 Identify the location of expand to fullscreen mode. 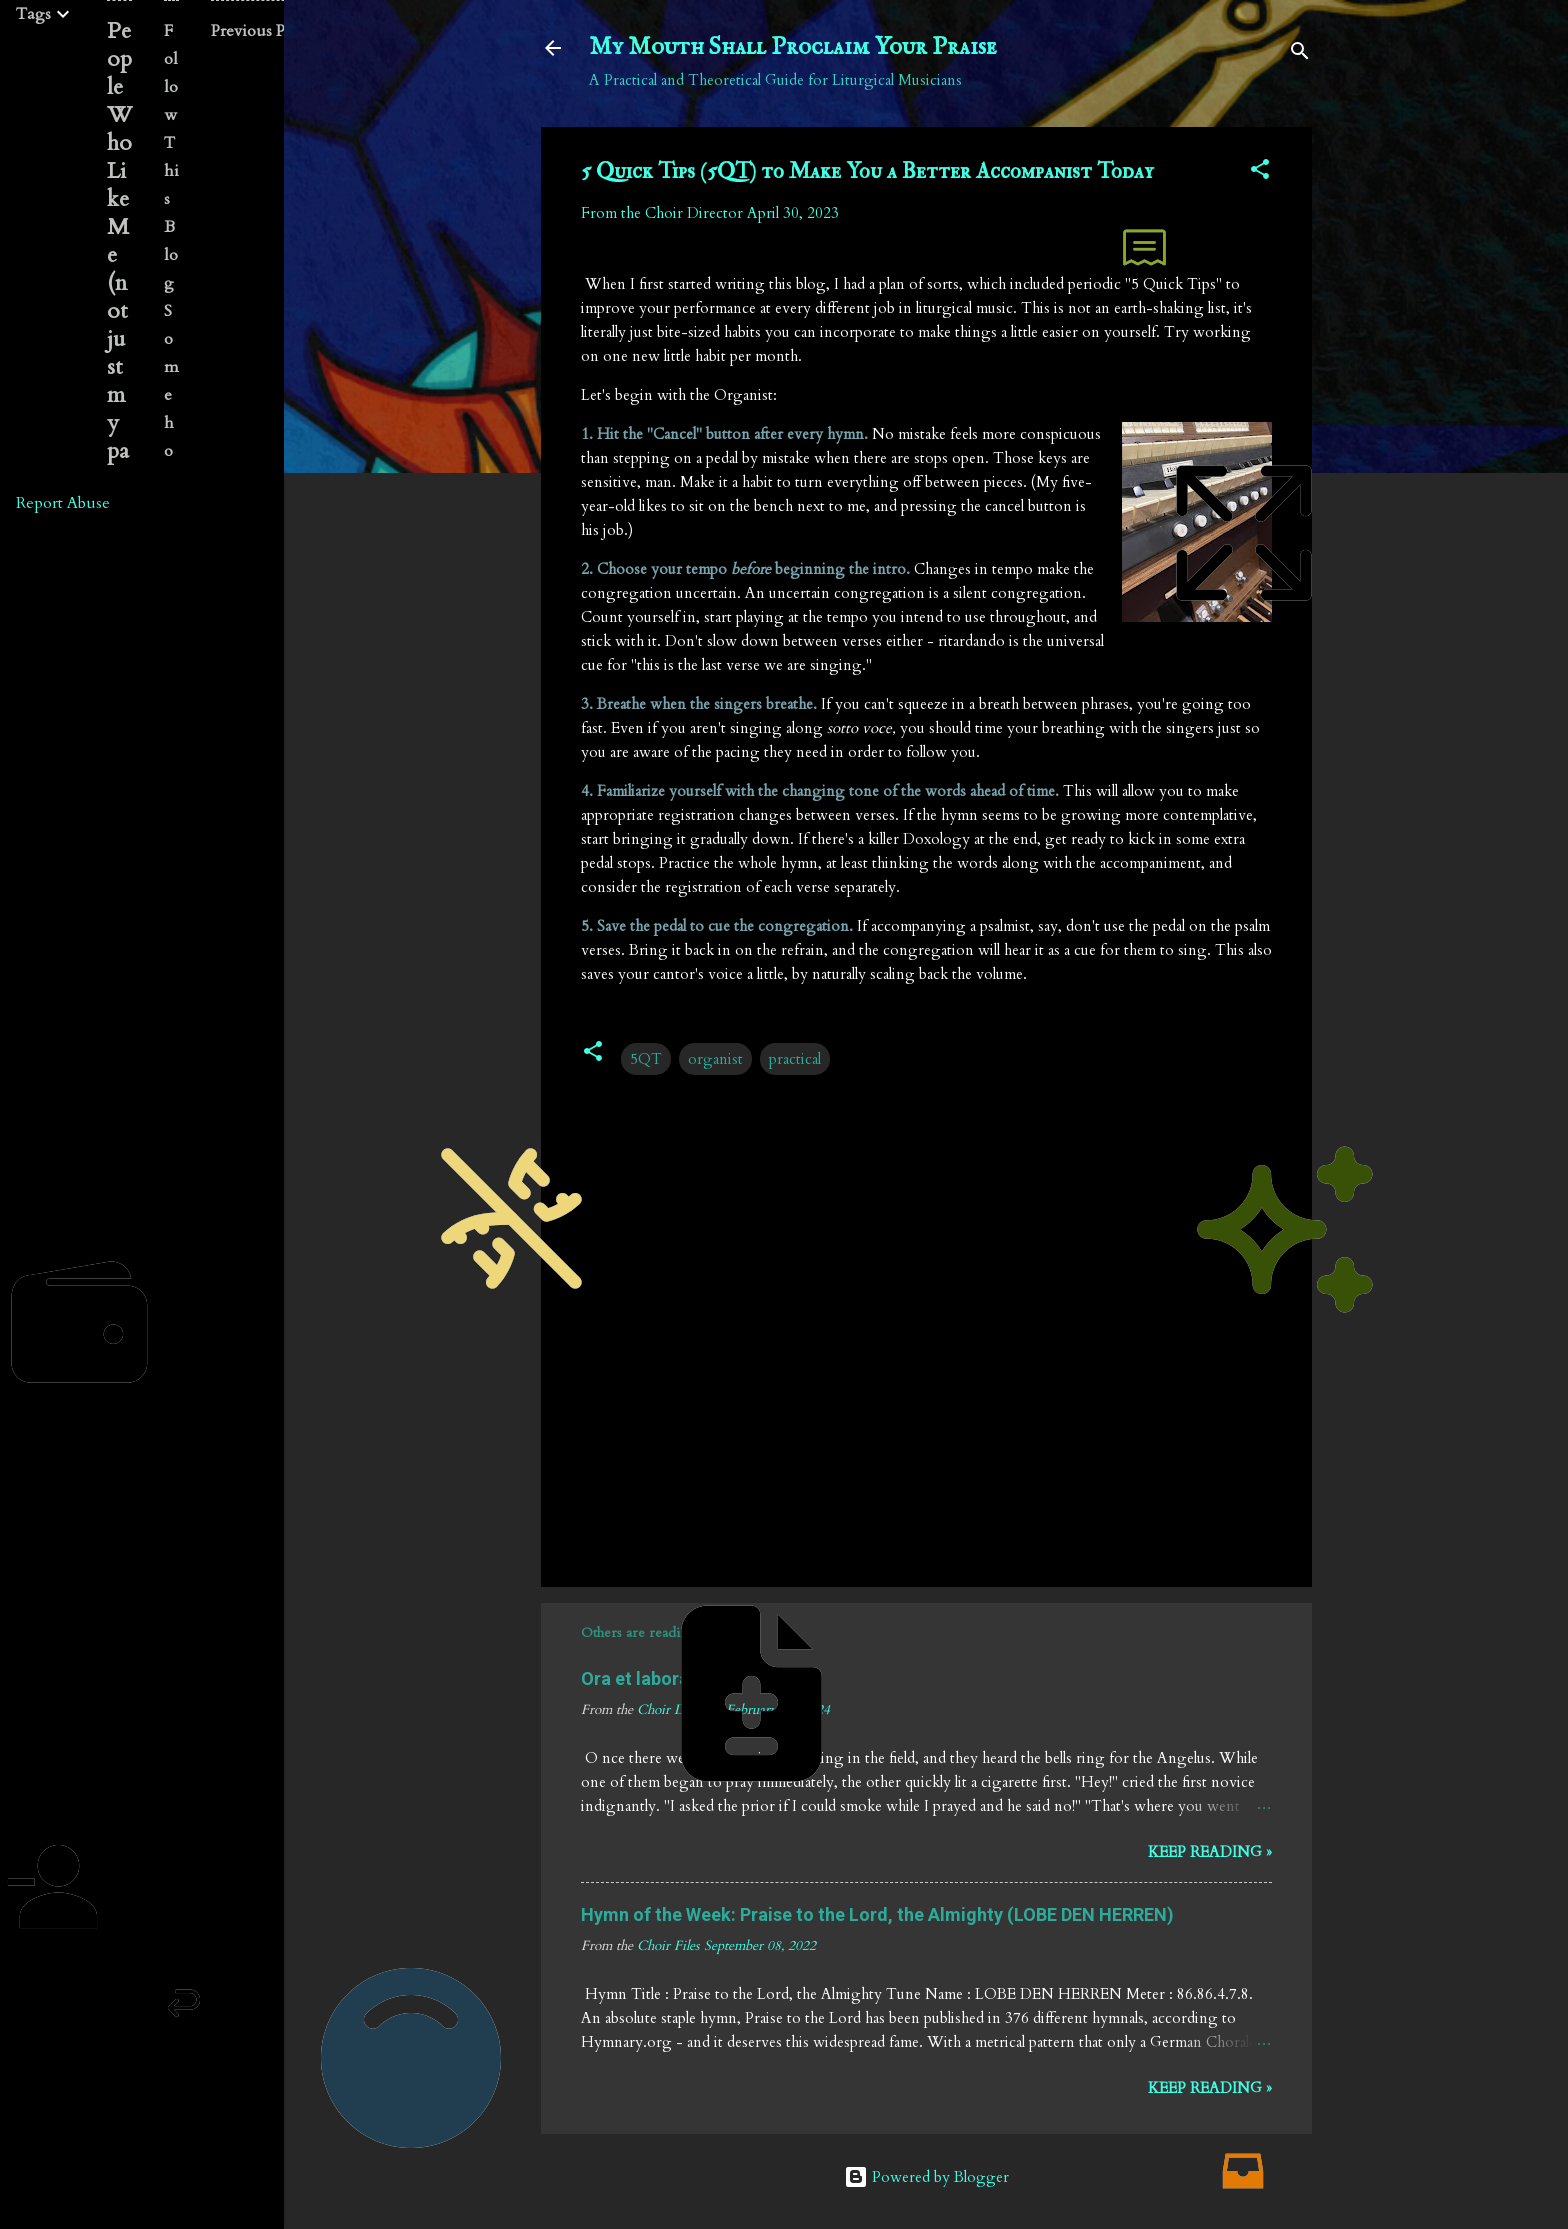
(1244, 533).